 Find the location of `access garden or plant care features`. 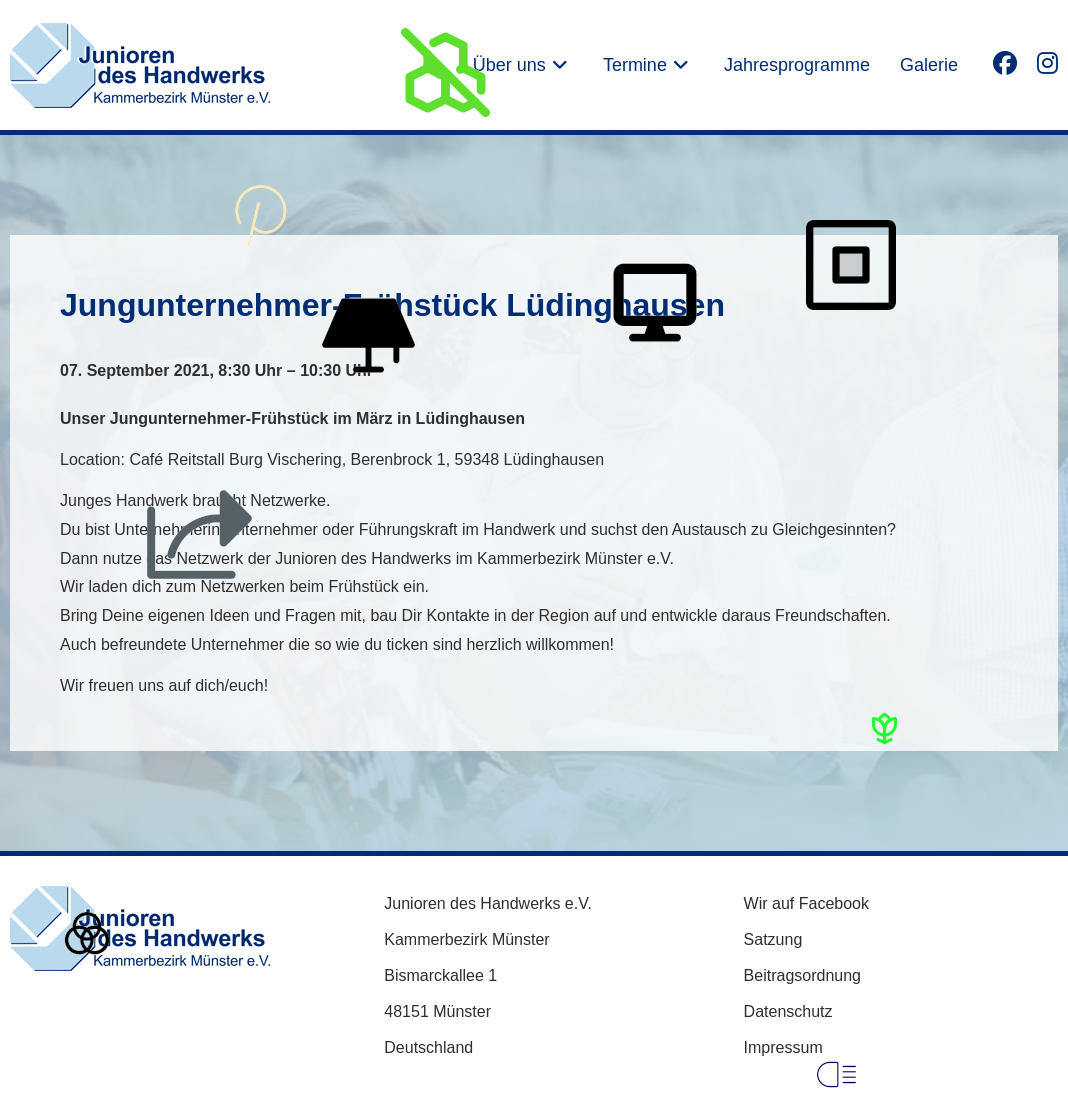

access garden or plant care features is located at coordinates (884, 728).